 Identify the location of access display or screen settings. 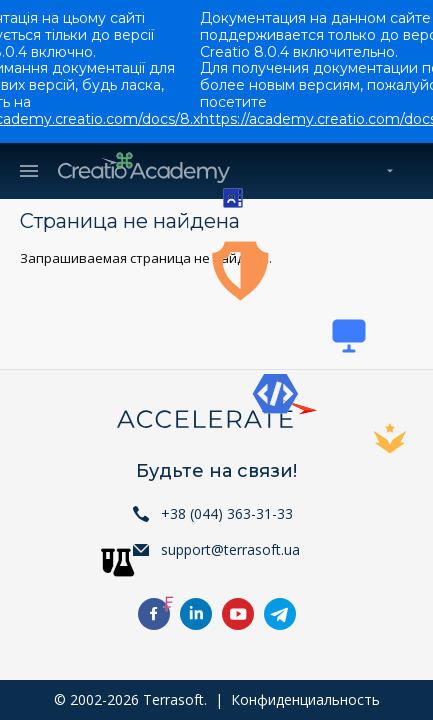
(349, 336).